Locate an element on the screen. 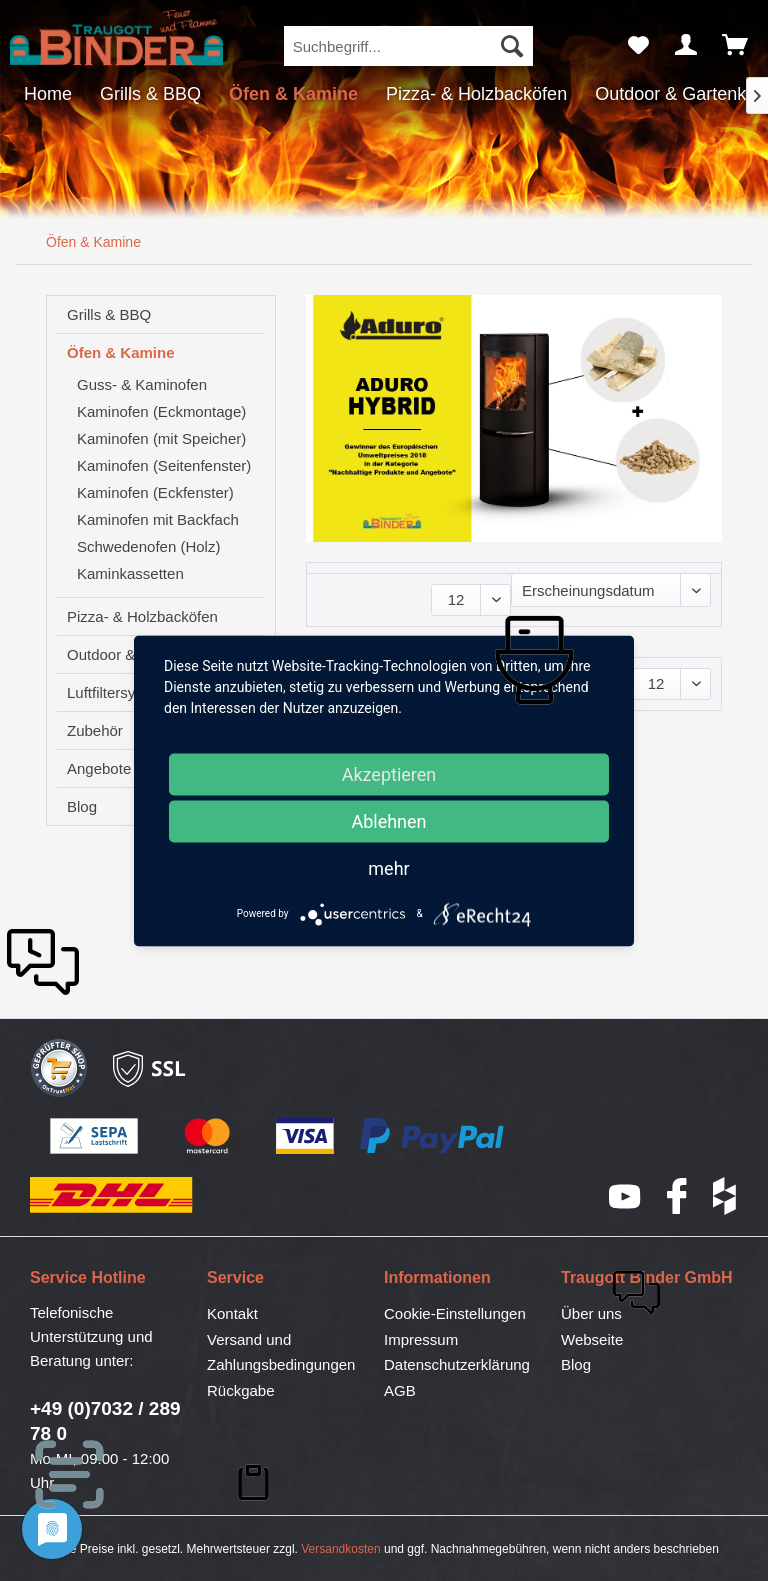 The height and width of the screenshot is (1581, 768). indicates an outdated or stale discussion thread is located at coordinates (43, 962).